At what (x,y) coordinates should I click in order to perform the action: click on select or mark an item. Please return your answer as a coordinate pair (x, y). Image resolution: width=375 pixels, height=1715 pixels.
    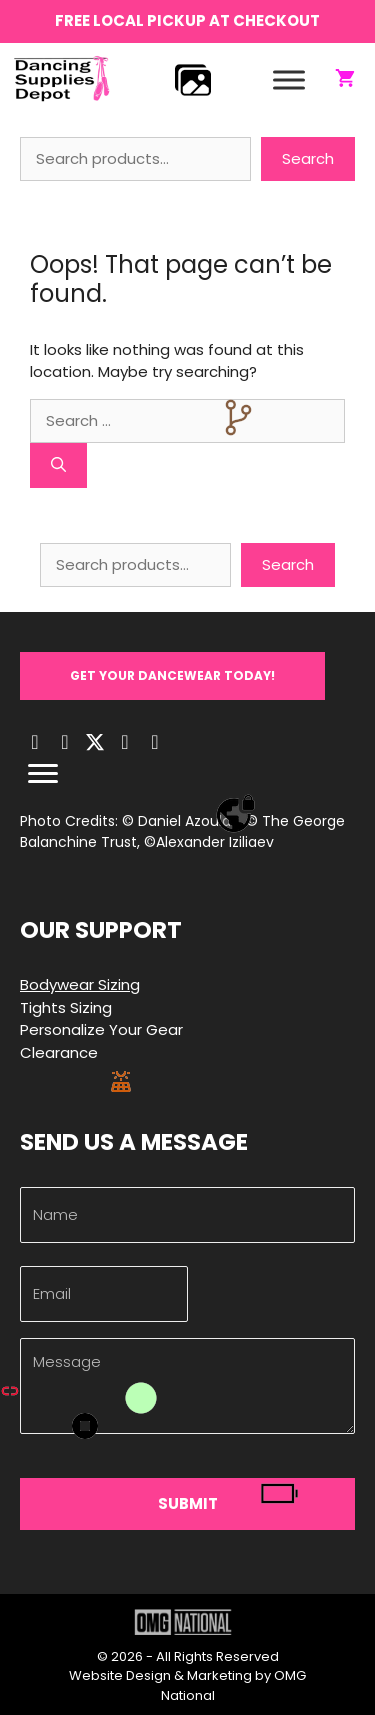
    Looking at the image, I should click on (141, 1398).